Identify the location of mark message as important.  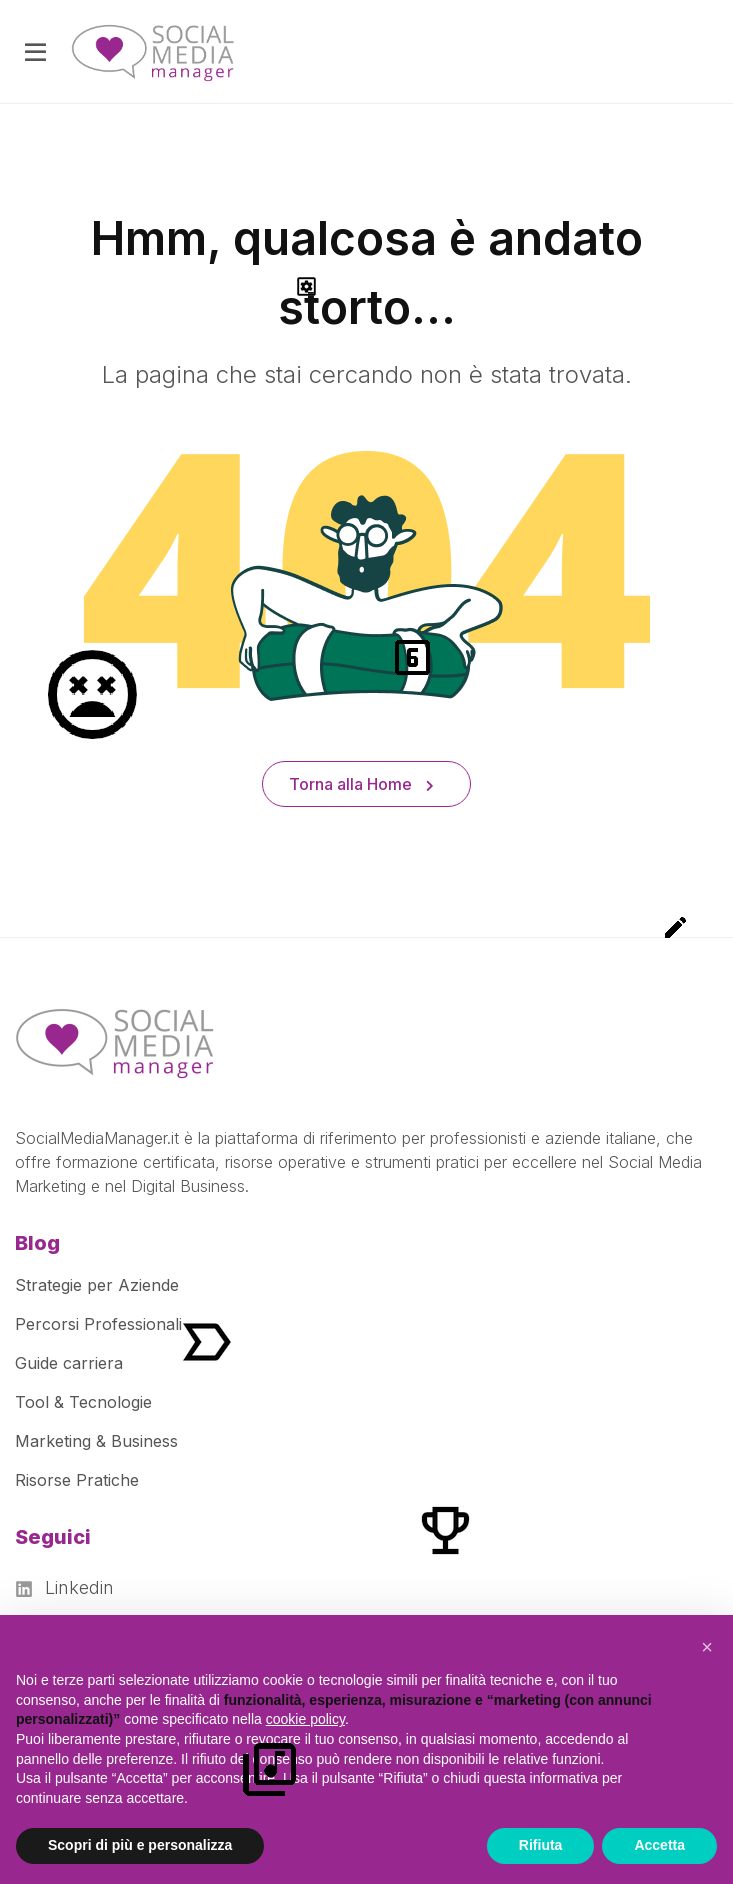
(207, 1342).